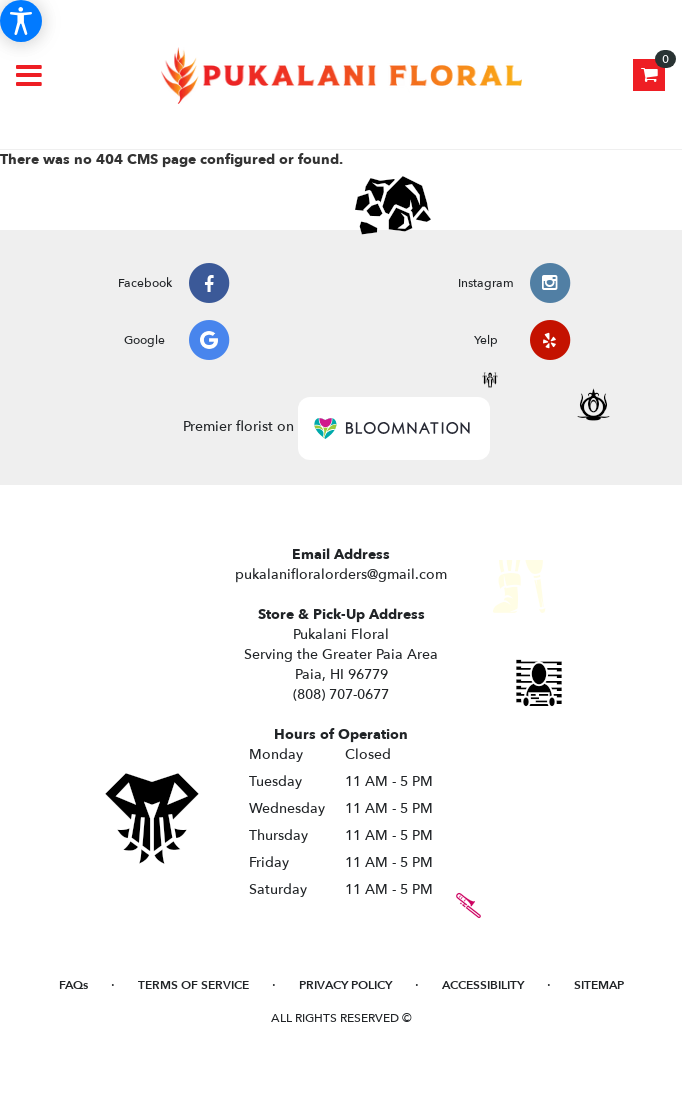 The height and width of the screenshot is (1102, 682). Describe the element at coordinates (468, 905) in the screenshot. I see `access brass instrument sounds or samples` at that location.